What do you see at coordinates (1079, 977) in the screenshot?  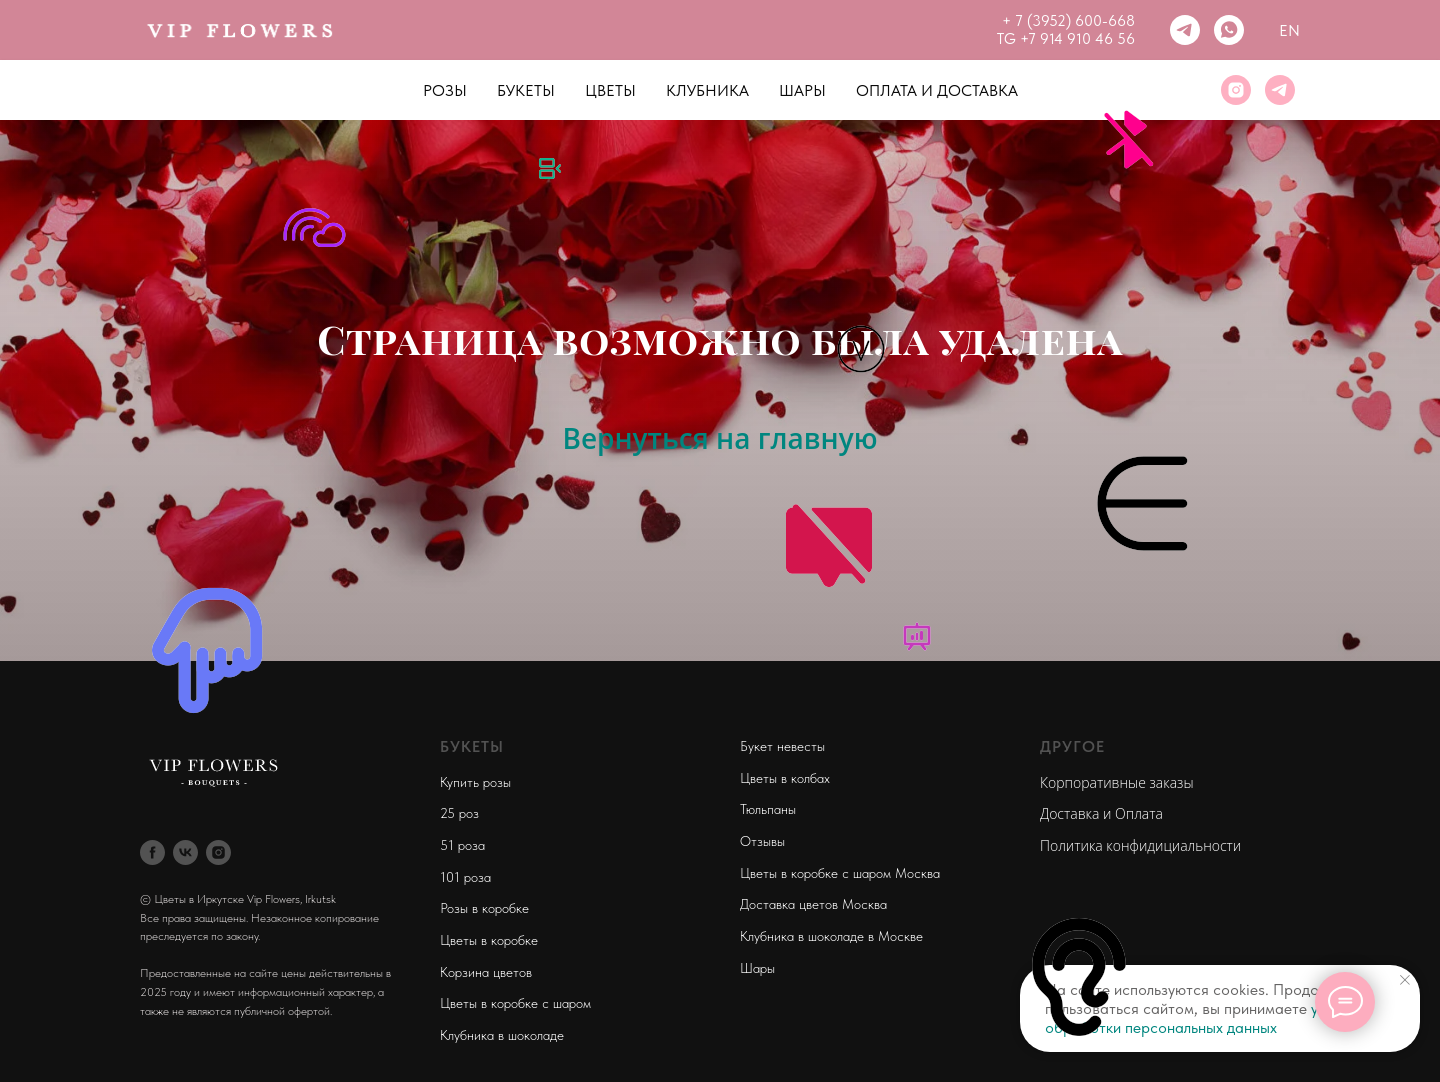 I see `access audio or hearing settings` at bounding box center [1079, 977].